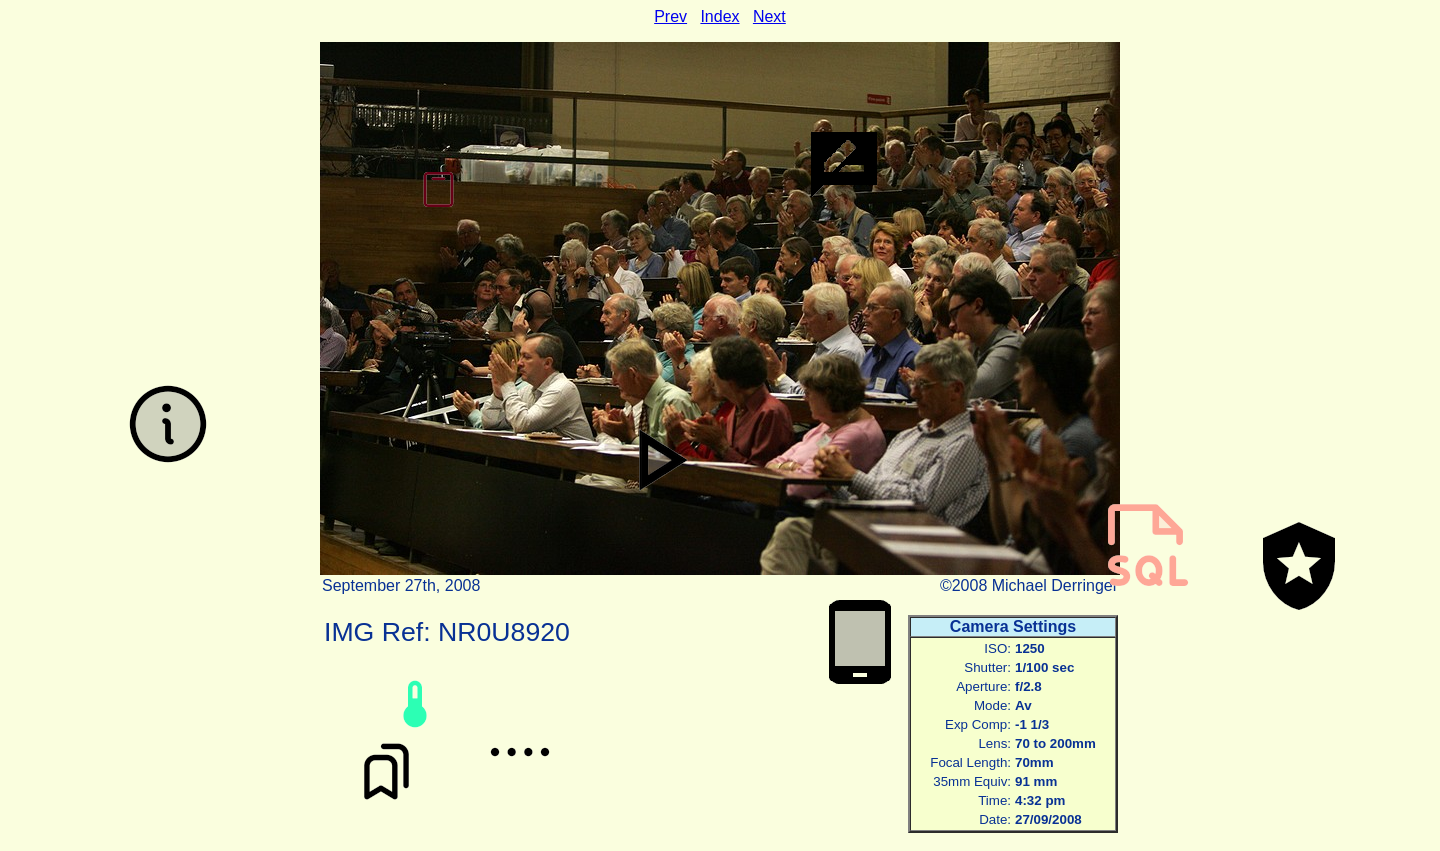 This screenshot has width=1440, height=851. Describe the element at coordinates (657, 460) in the screenshot. I see `play media or video content` at that location.